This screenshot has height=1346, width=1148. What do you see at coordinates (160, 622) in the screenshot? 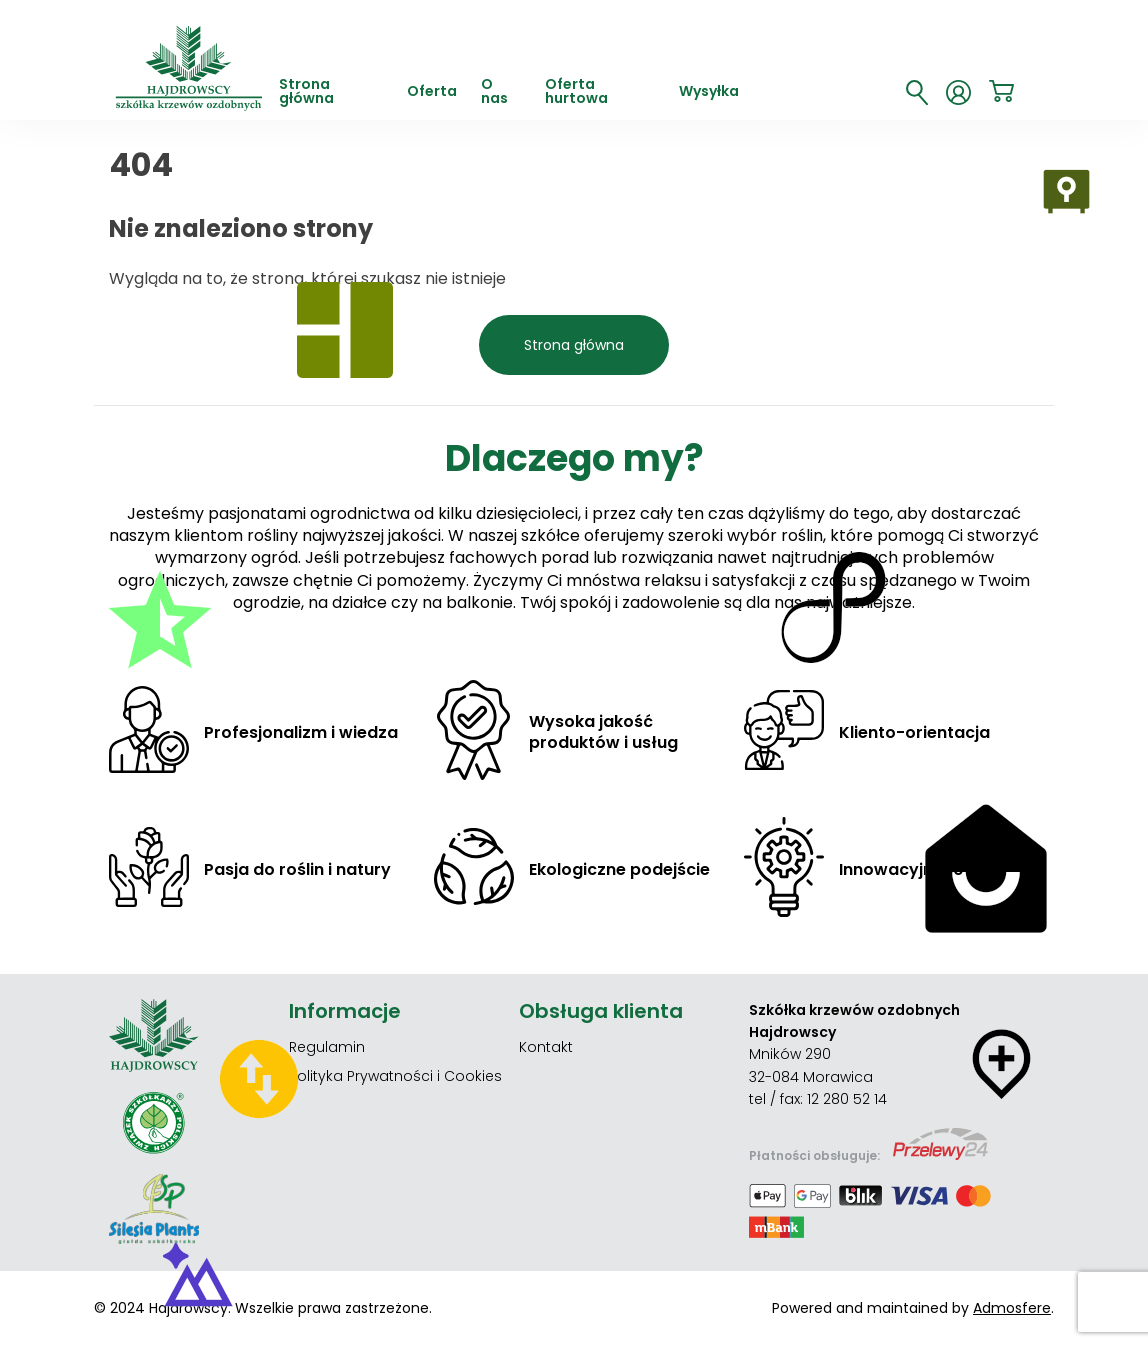
I see `indicates a partial rating or half-star score` at bounding box center [160, 622].